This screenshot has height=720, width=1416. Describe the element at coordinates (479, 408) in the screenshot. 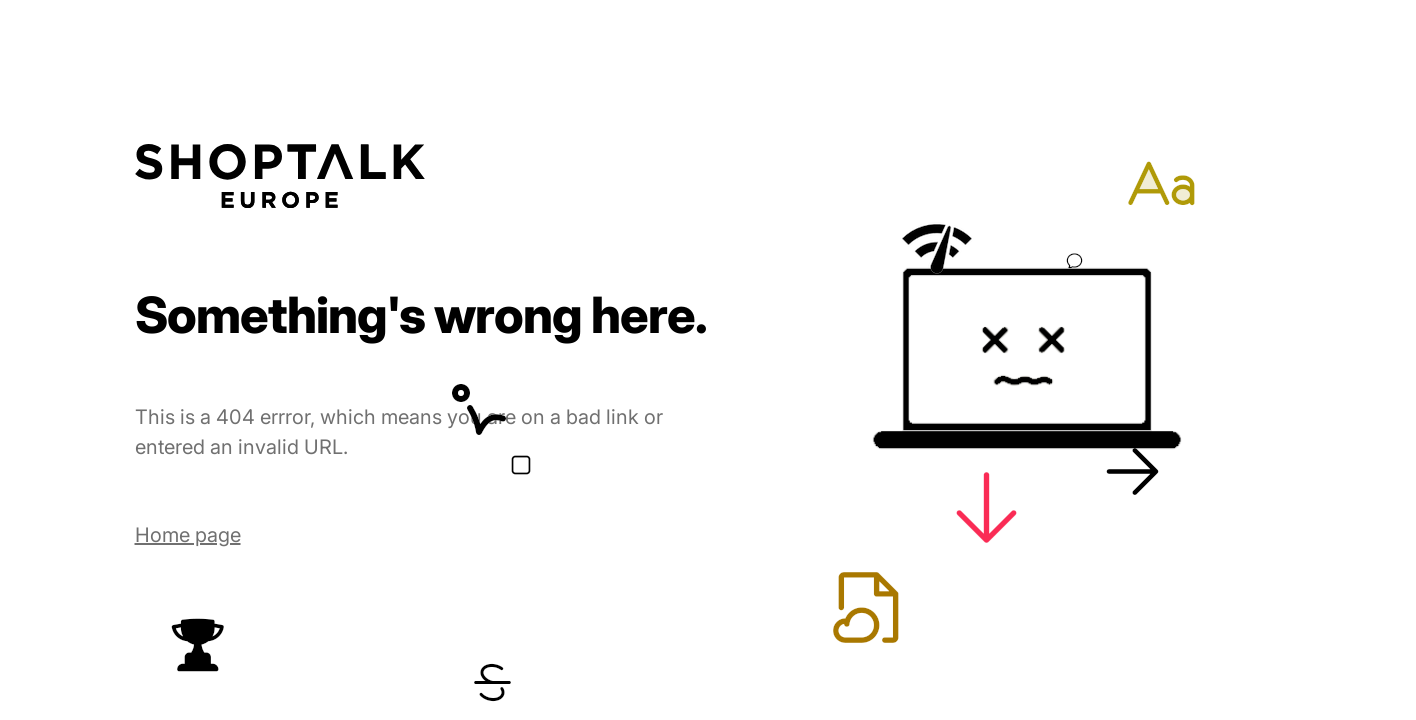

I see `undo or go back to previous state` at that location.